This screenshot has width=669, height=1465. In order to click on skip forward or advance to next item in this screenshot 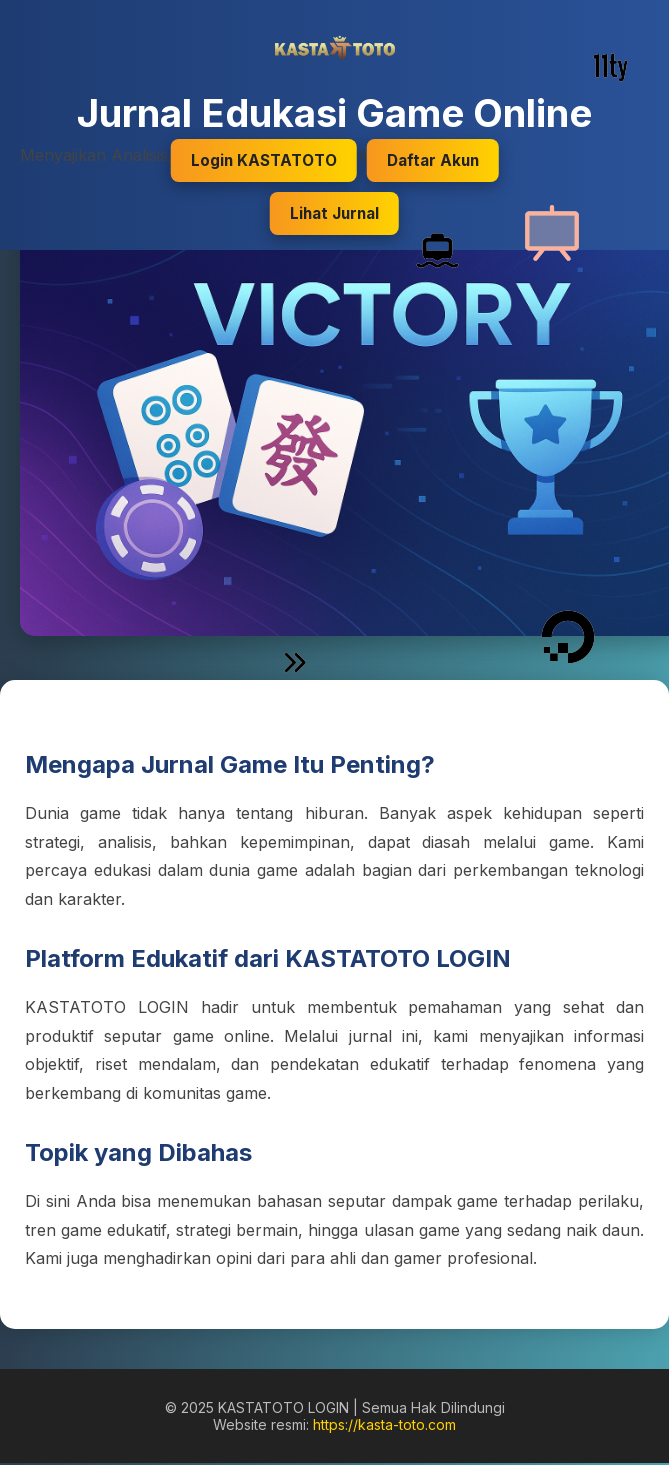, I will do `click(294, 662)`.